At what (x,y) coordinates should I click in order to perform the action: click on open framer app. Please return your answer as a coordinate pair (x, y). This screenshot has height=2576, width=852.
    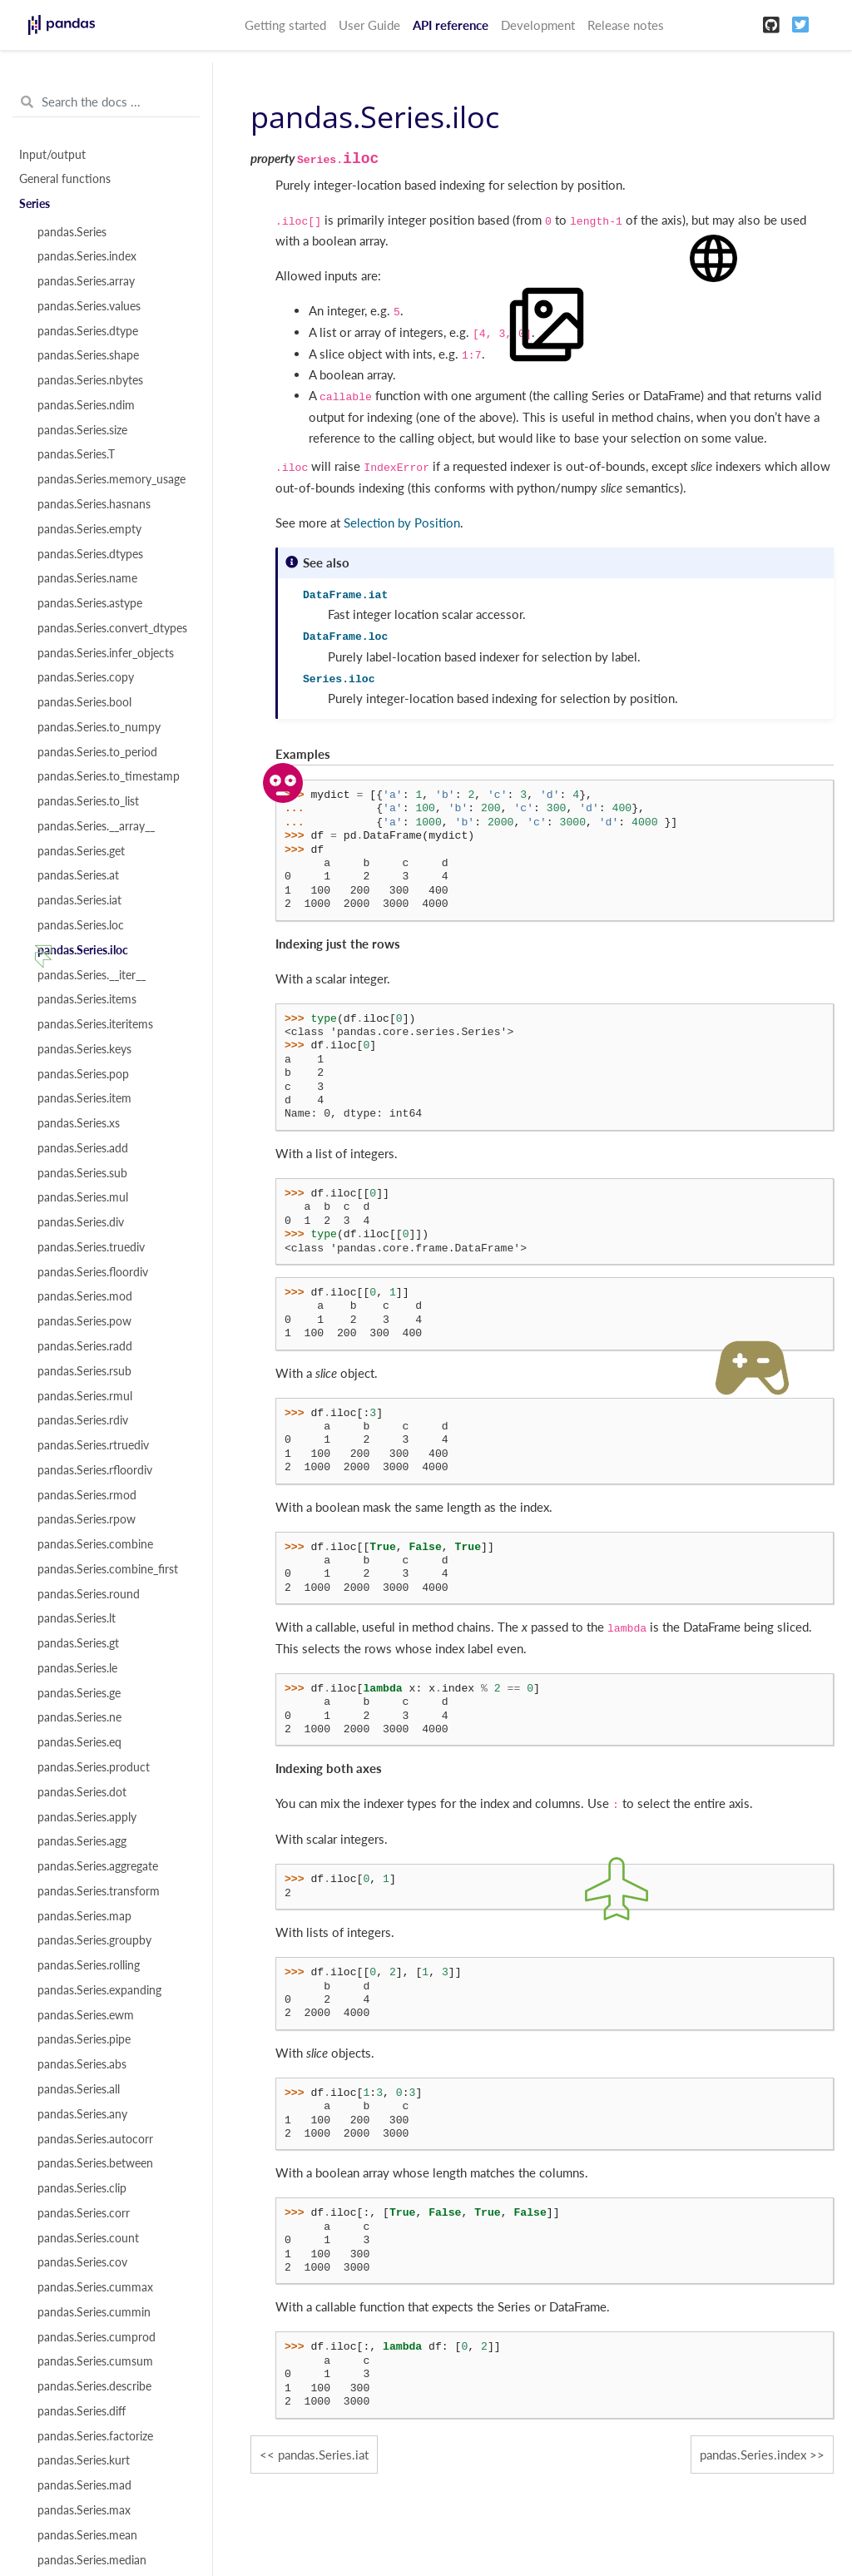
    Looking at the image, I should click on (43, 955).